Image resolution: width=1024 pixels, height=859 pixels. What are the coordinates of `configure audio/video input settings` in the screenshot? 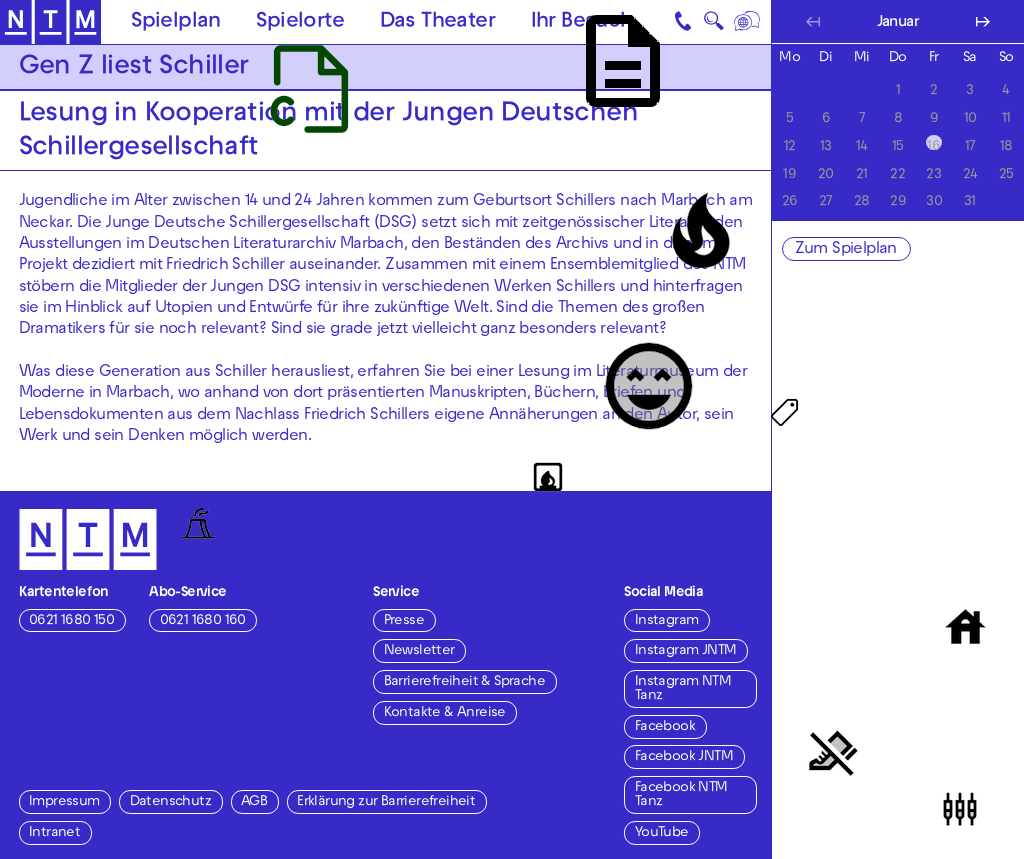 It's located at (960, 809).